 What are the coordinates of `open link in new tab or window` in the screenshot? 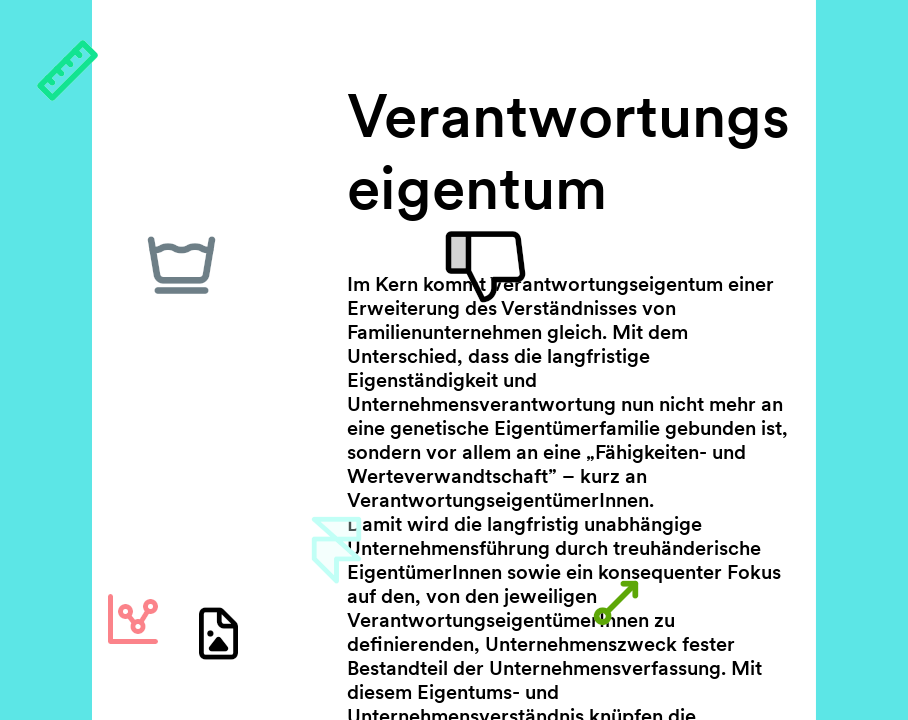 It's located at (617, 601).